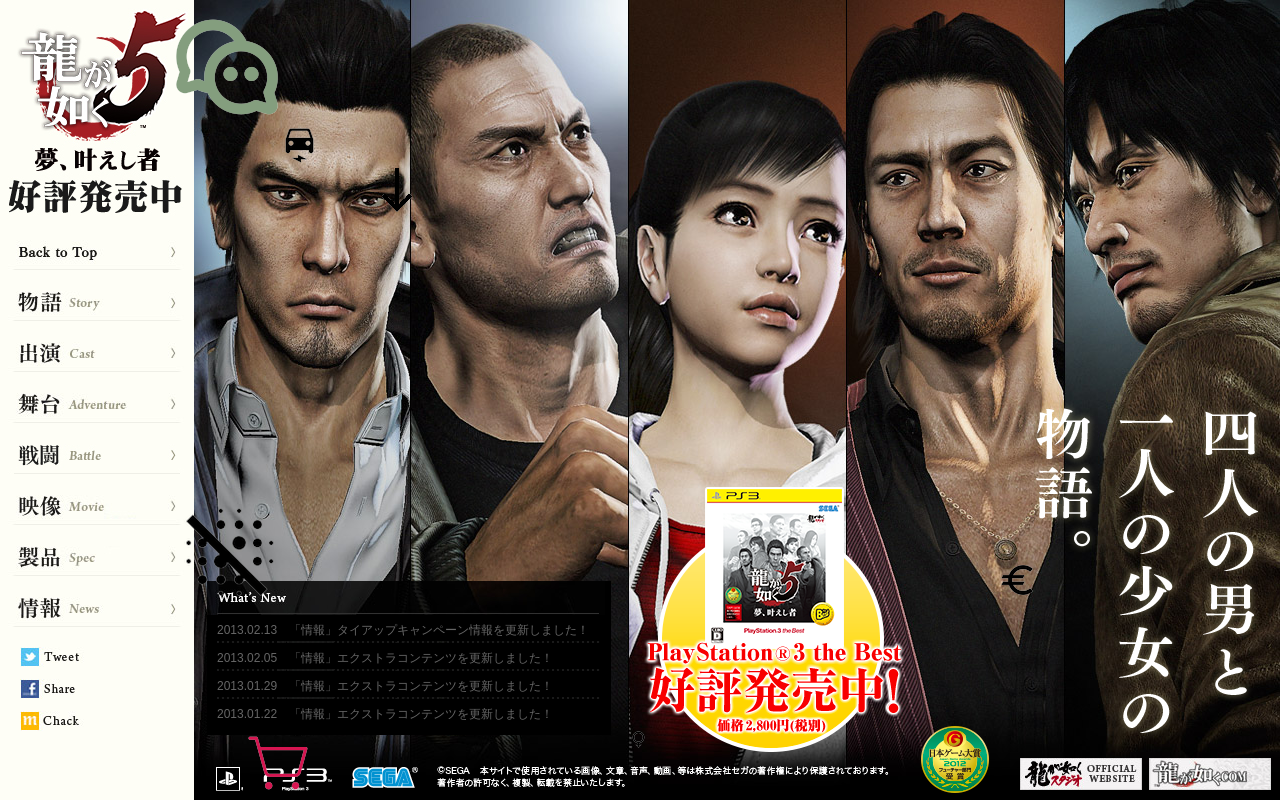 The width and height of the screenshot is (1280, 800). Describe the element at coordinates (299, 145) in the screenshot. I see `find nearby electric vehicle charging stations` at that location.